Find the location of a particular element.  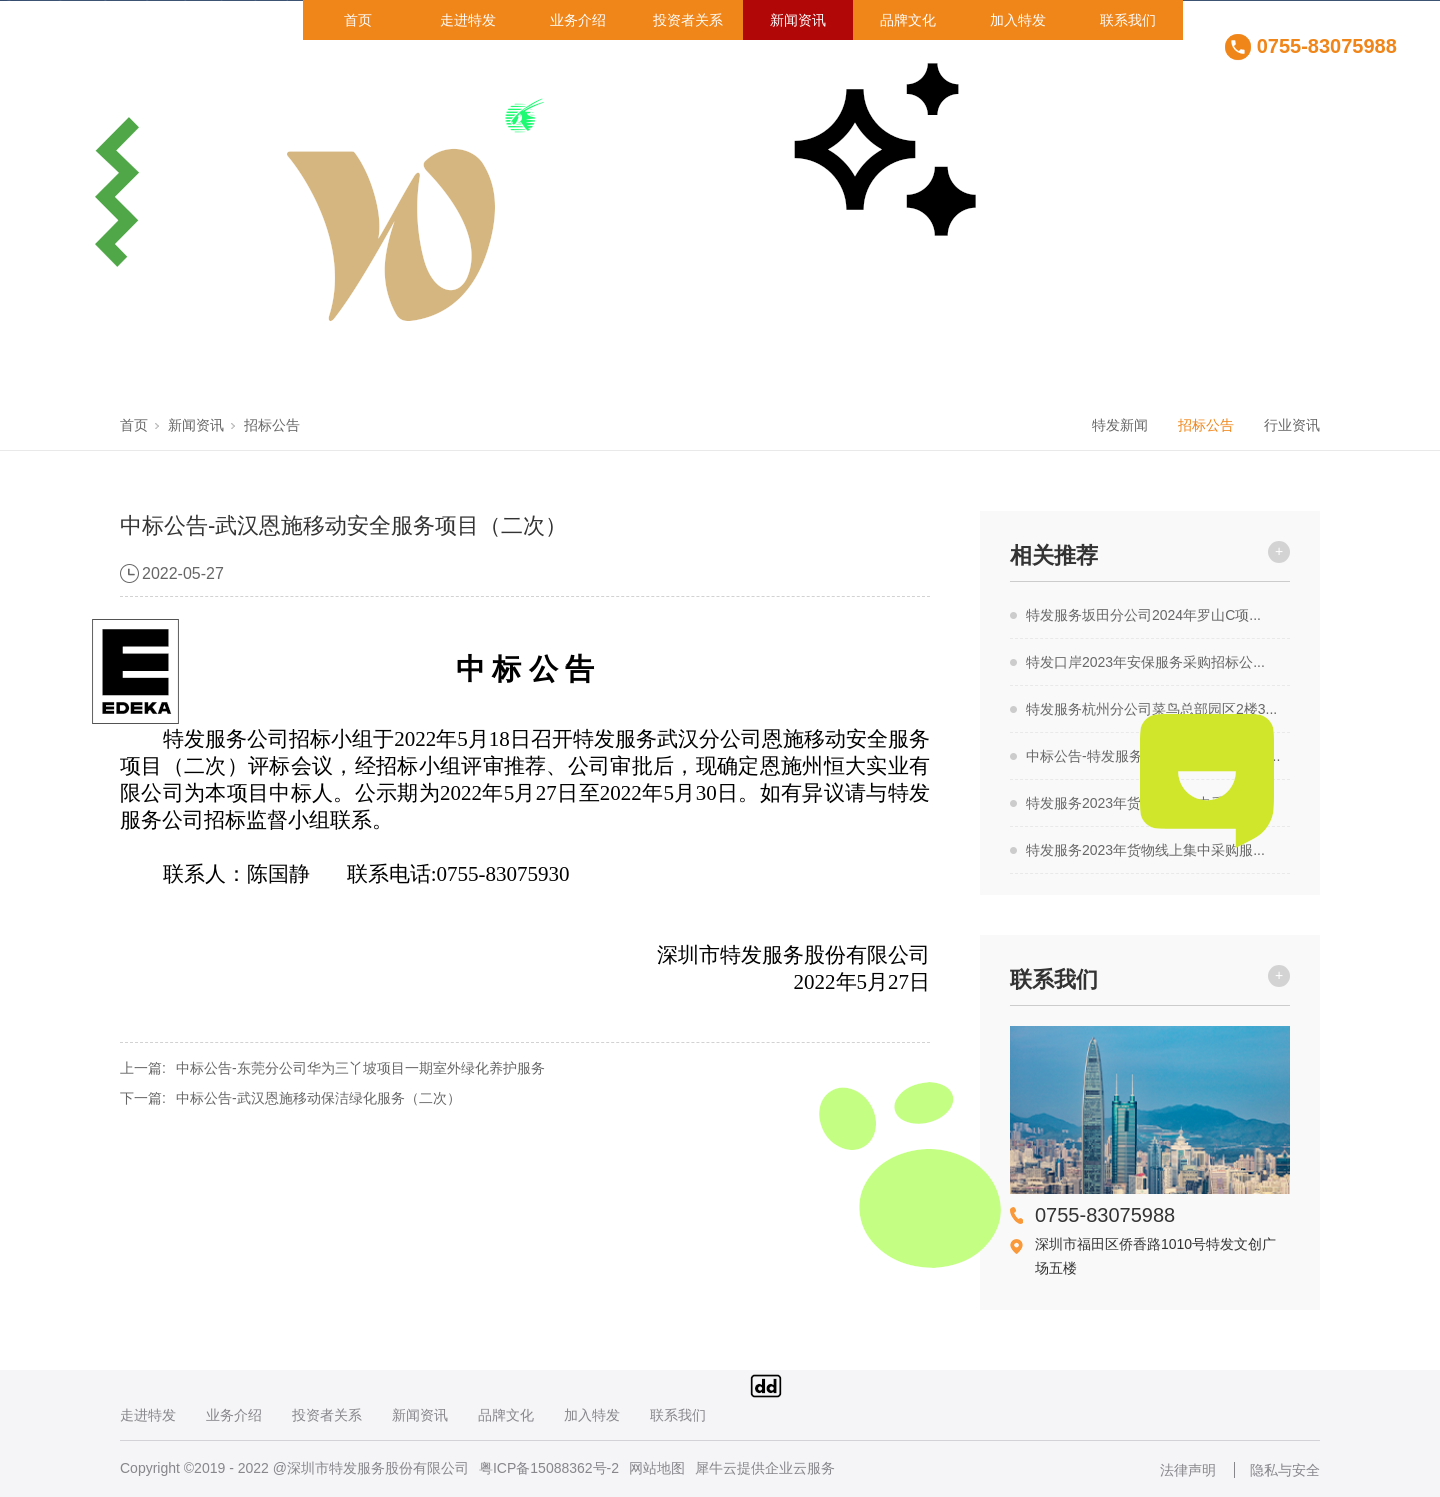

open Logseq knowledge management app is located at coordinates (910, 1175).